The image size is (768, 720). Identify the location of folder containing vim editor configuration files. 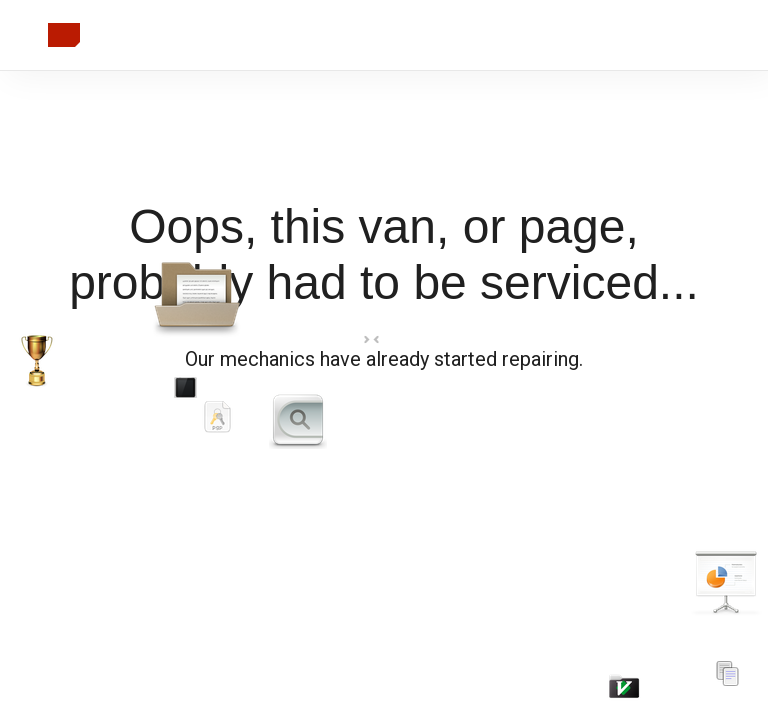
(624, 687).